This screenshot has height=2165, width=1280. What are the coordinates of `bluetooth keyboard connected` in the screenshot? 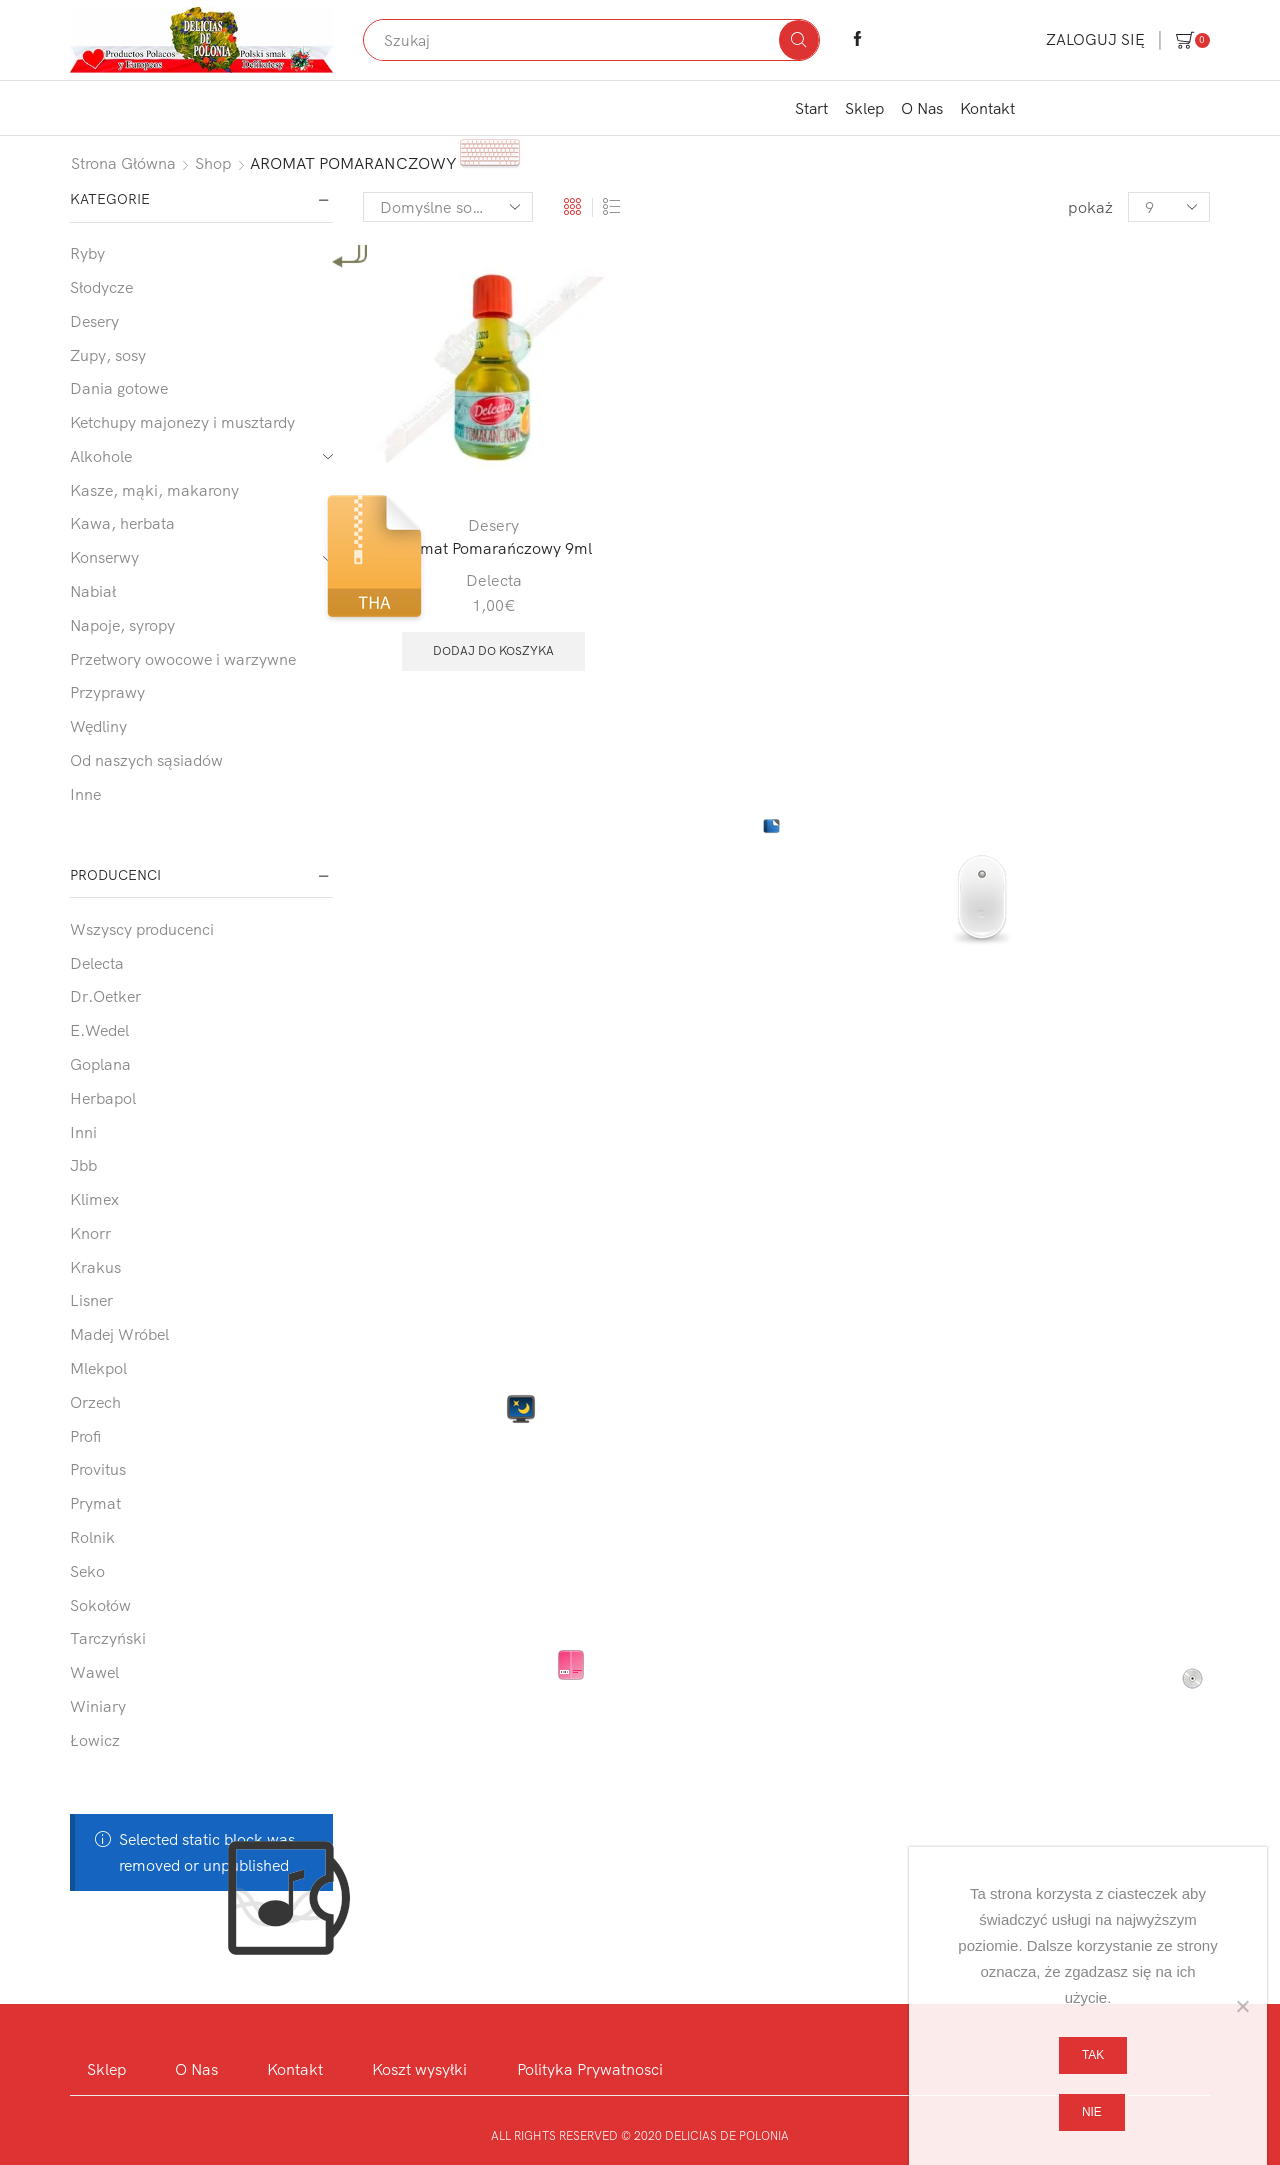 It's located at (490, 153).